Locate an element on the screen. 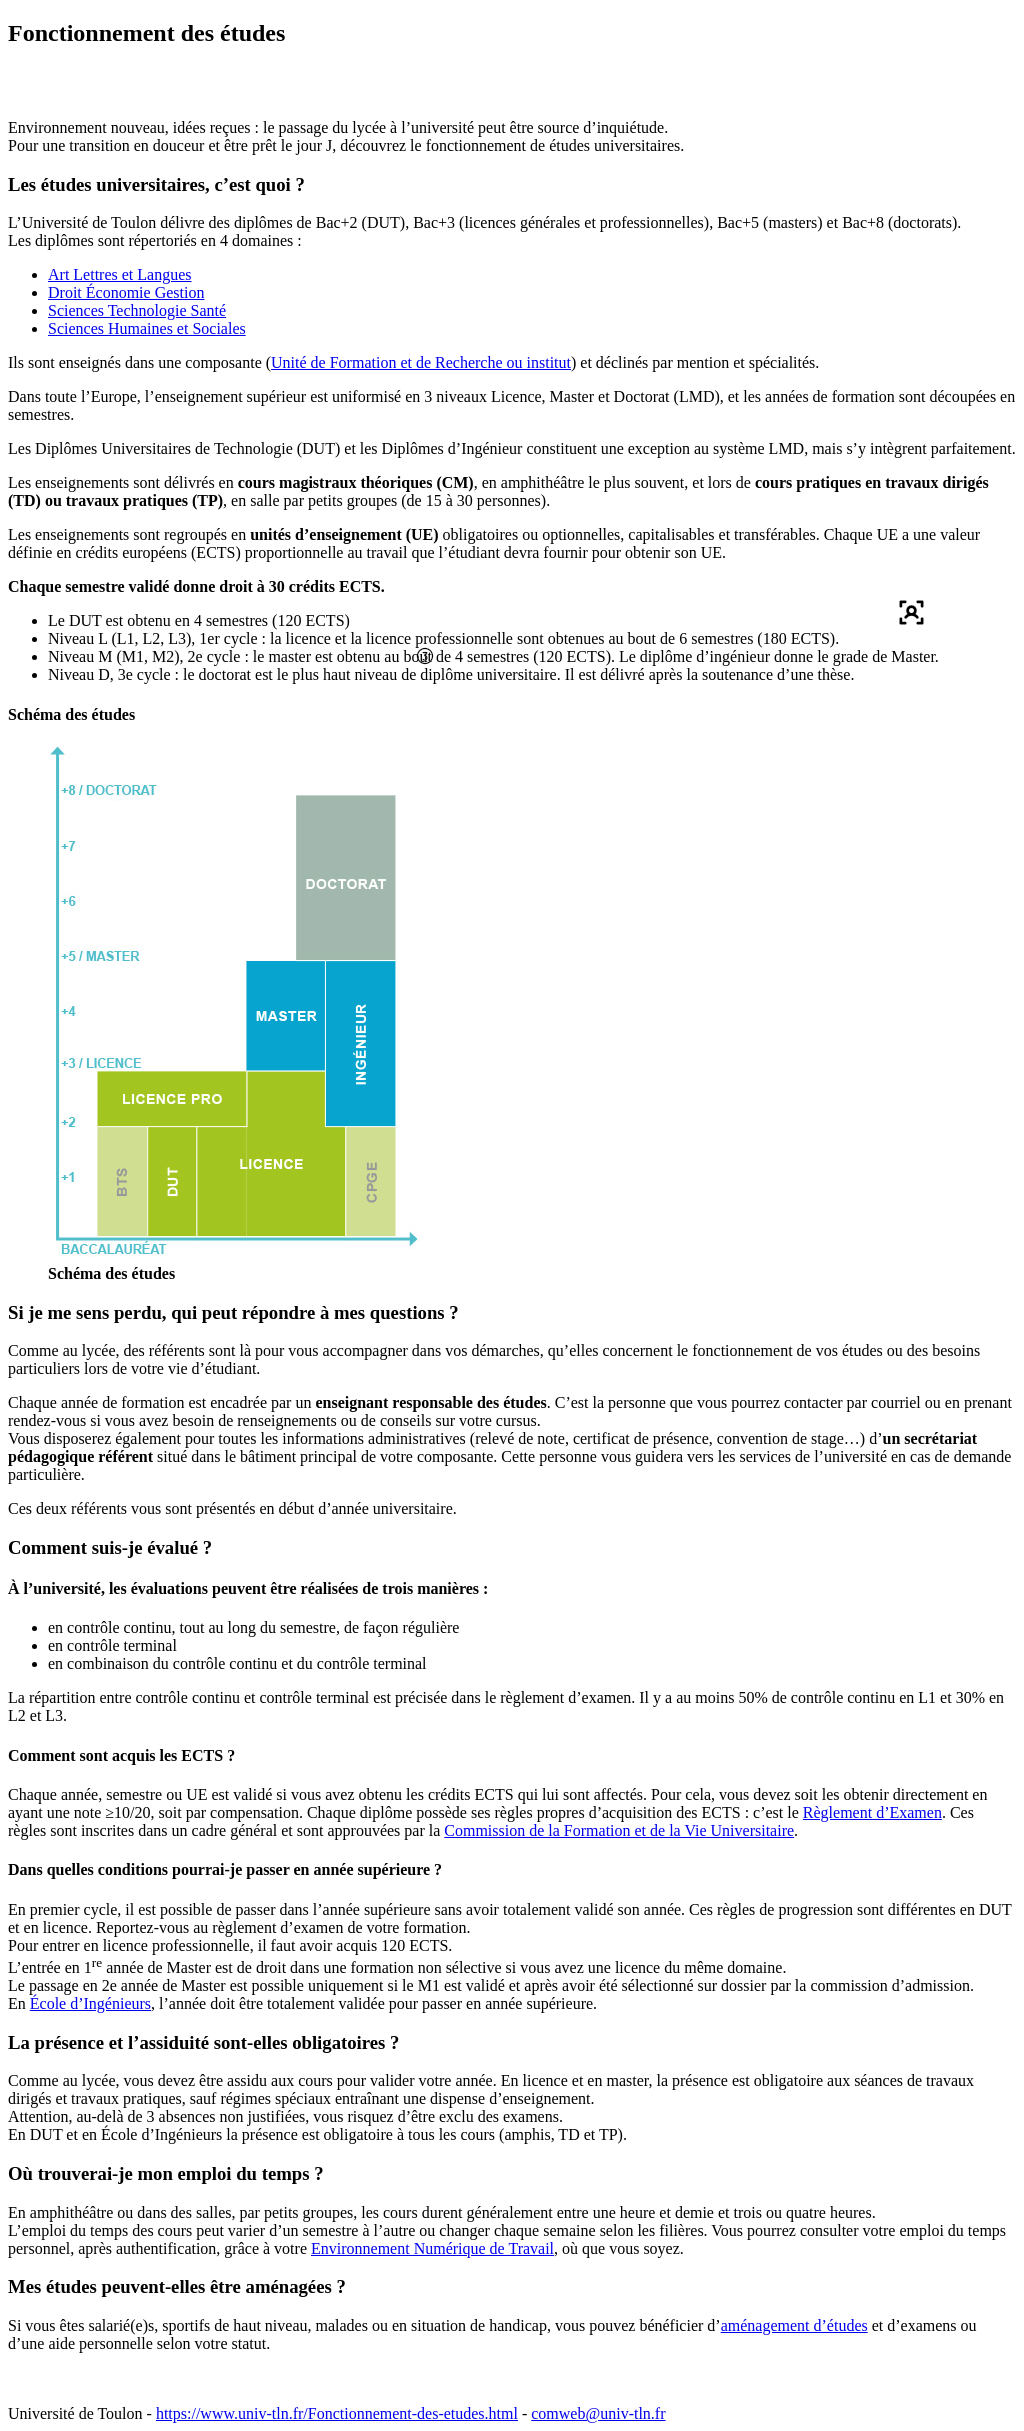 Image resolution: width=1024 pixels, height=2431 pixels. focus on current user profile is located at coordinates (911, 612).